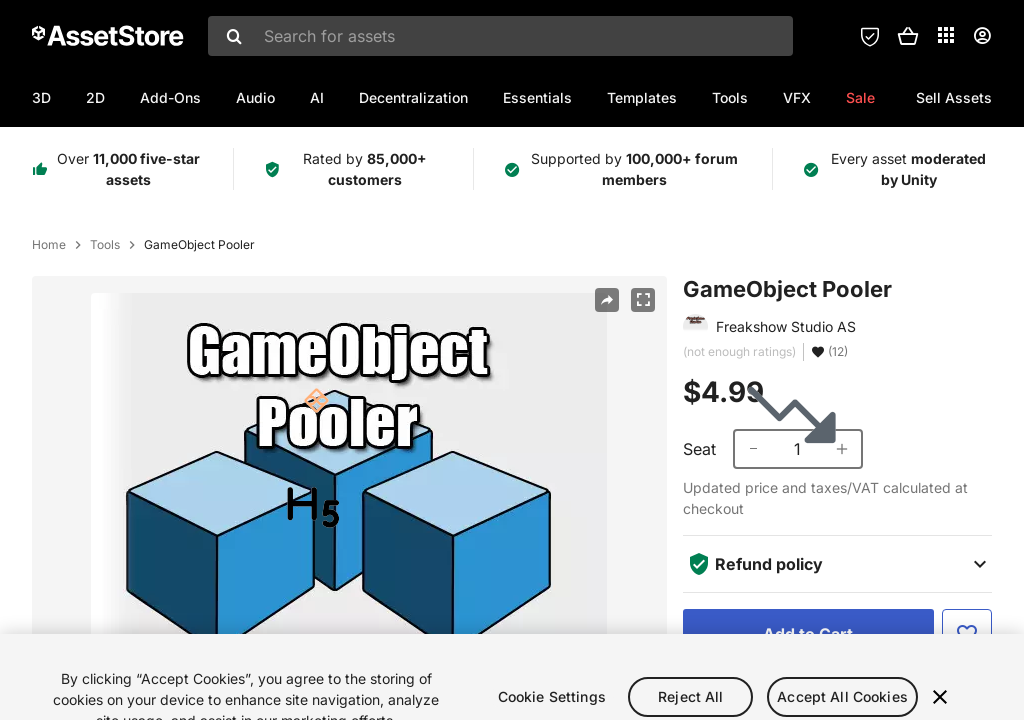  Describe the element at coordinates (316, 400) in the screenshot. I see `pay with Pix instant payment system` at that location.